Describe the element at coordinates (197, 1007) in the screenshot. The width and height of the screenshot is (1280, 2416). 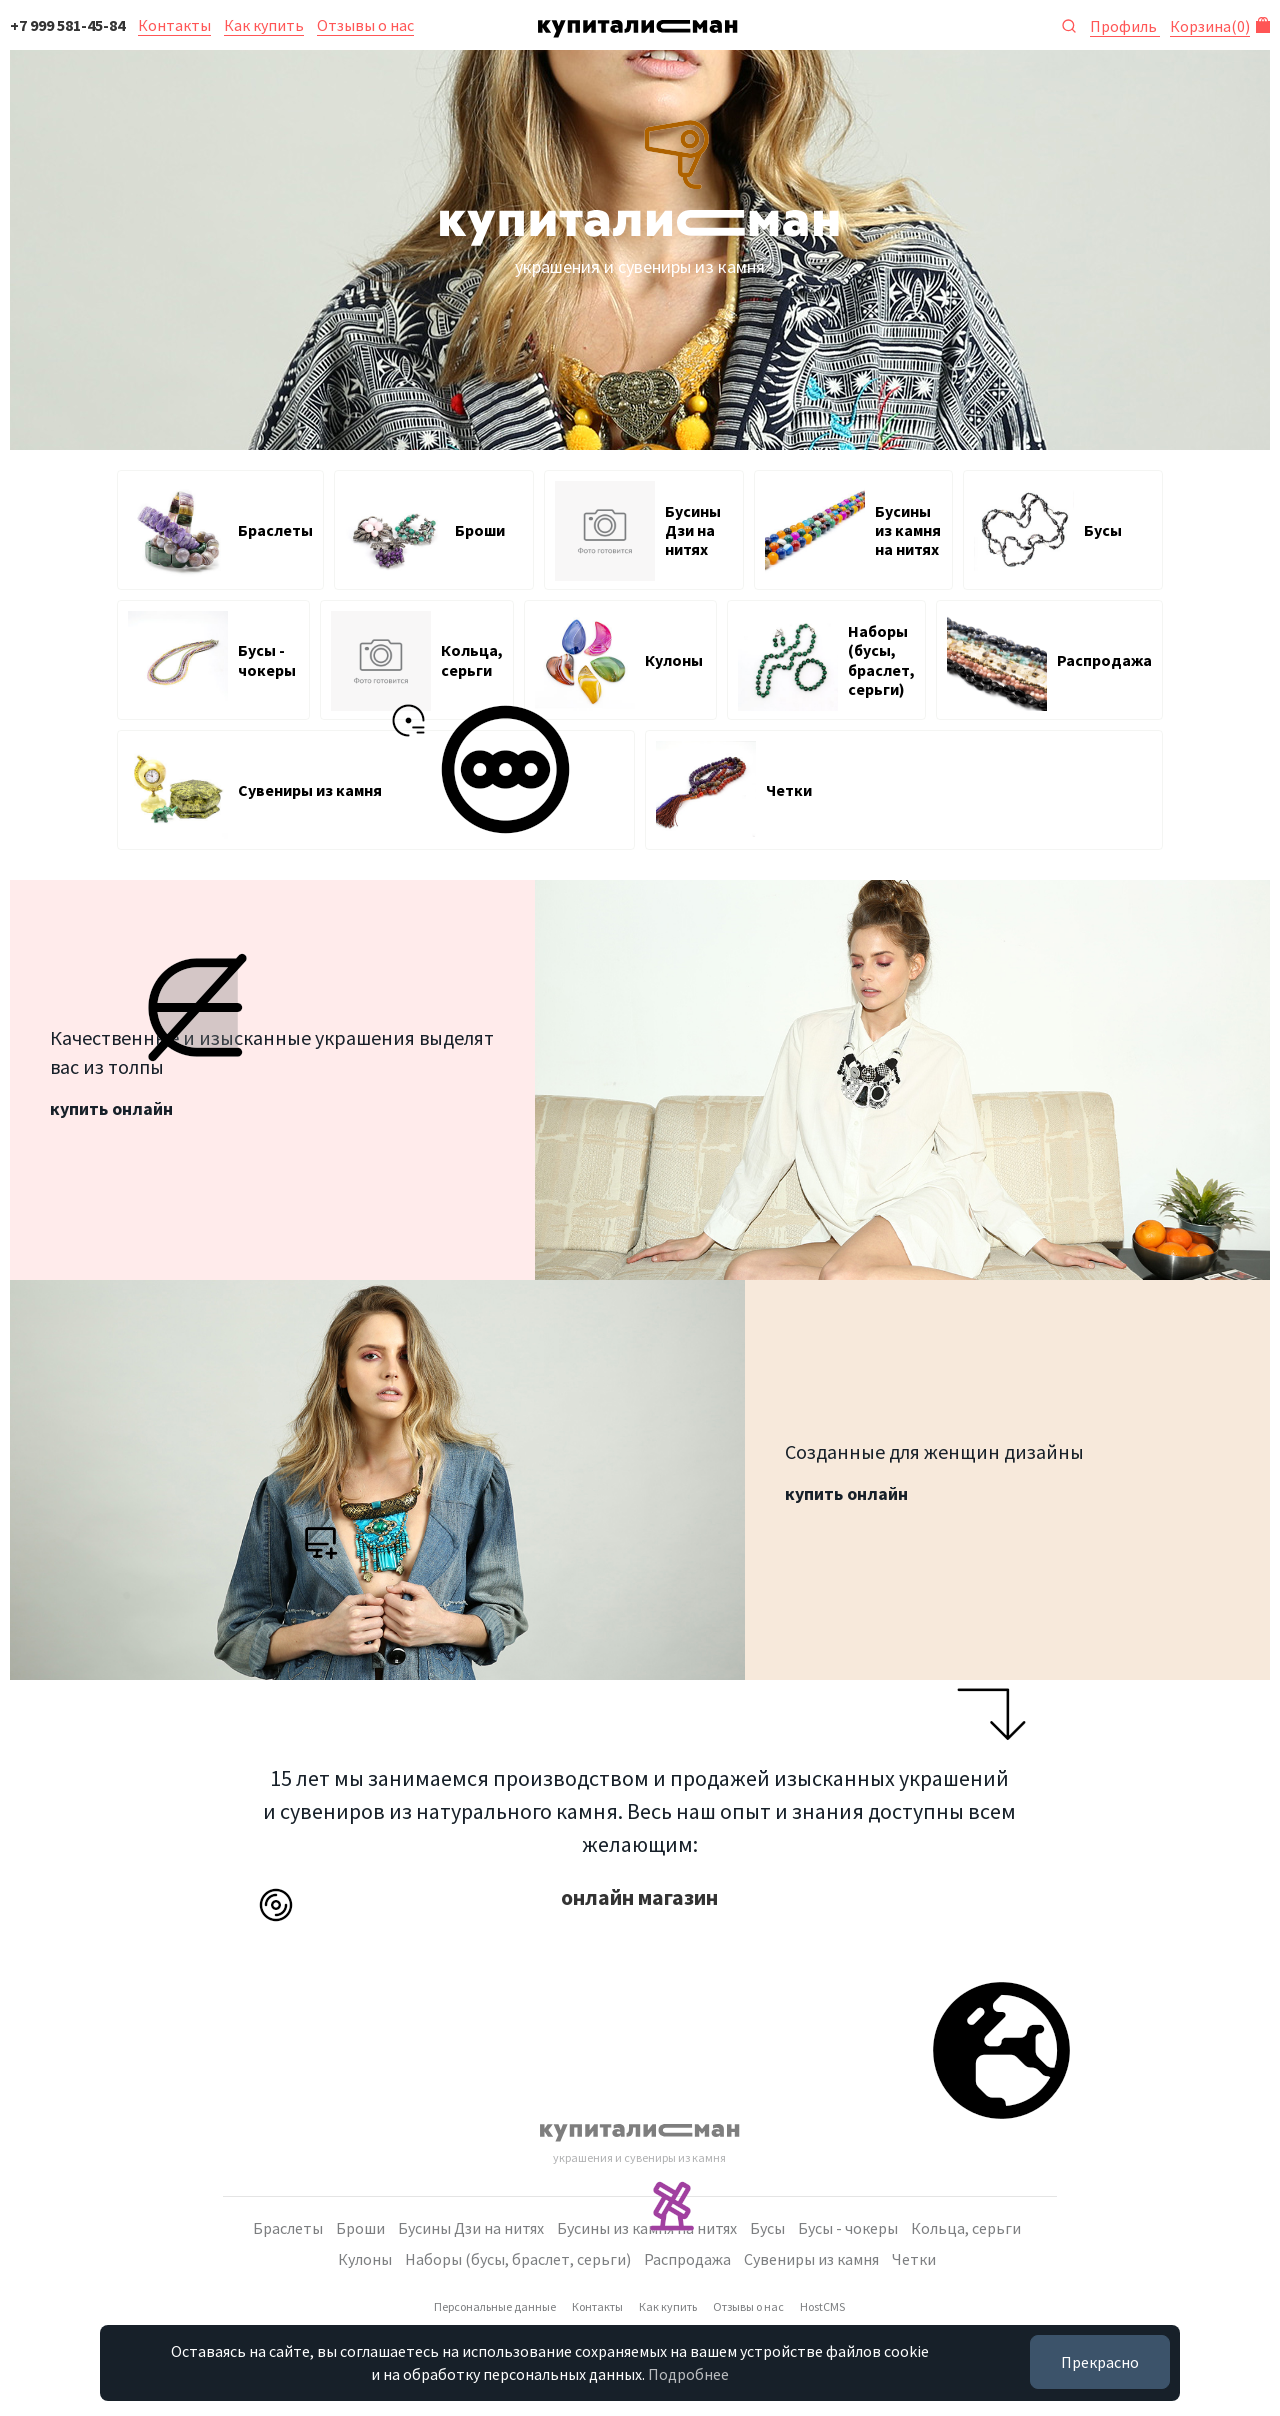
I see `indicates an item is not a member of a set` at that location.